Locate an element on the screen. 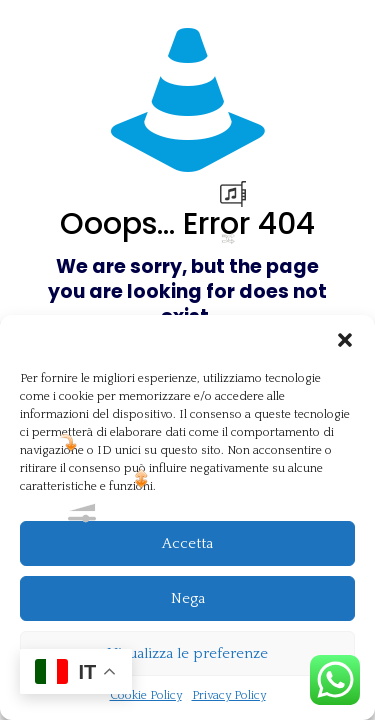 This screenshot has width=375, height=720. rotate object clockwise is located at coordinates (68, 443).